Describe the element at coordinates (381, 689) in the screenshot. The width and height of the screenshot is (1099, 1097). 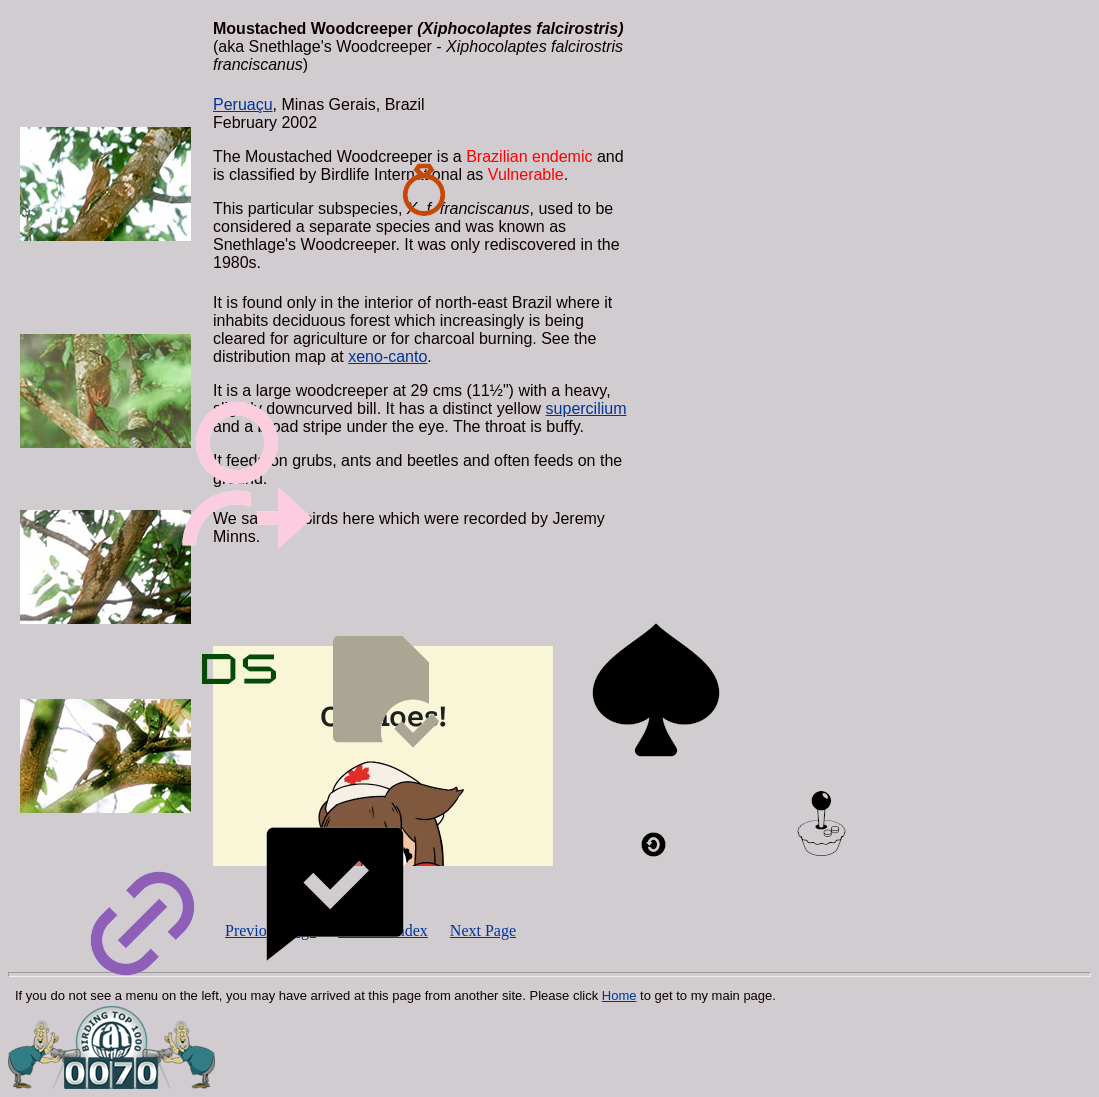
I see `file successfully uploaded or verified` at that location.